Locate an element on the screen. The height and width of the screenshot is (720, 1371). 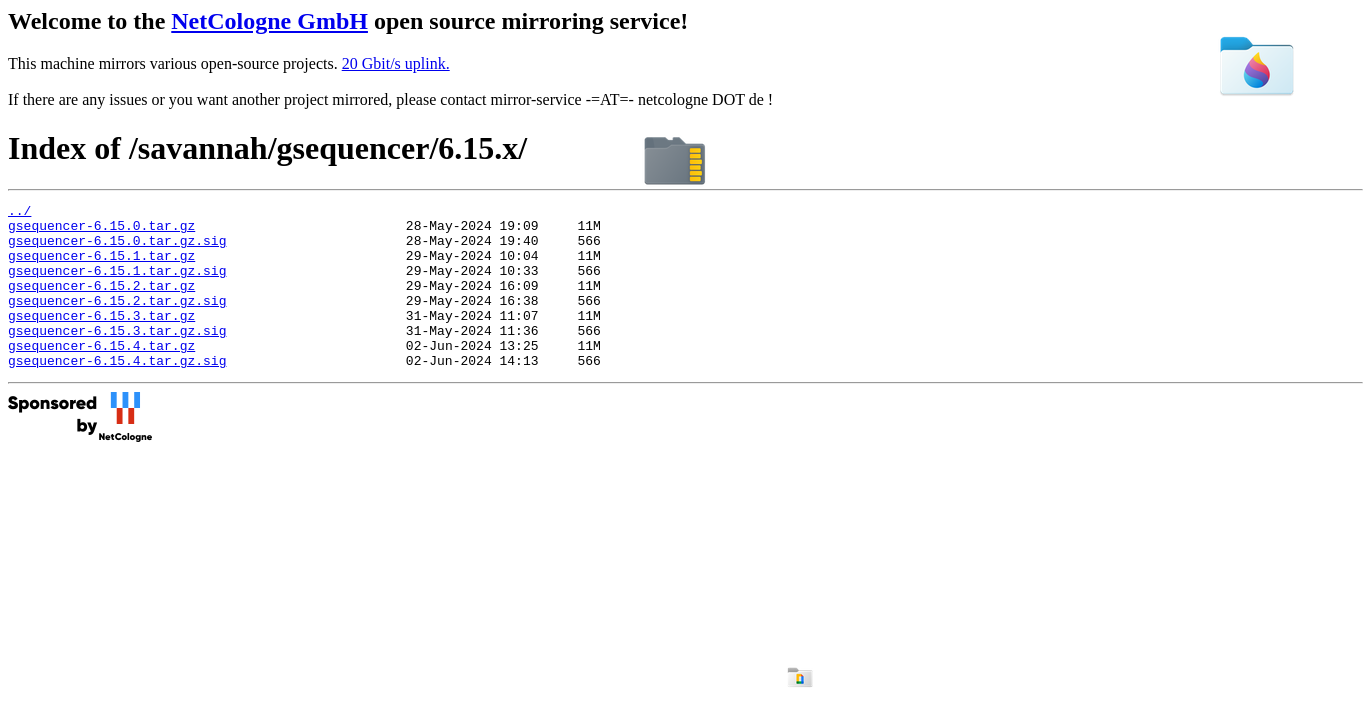
open files stored on sd card is located at coordinates (674, 162).